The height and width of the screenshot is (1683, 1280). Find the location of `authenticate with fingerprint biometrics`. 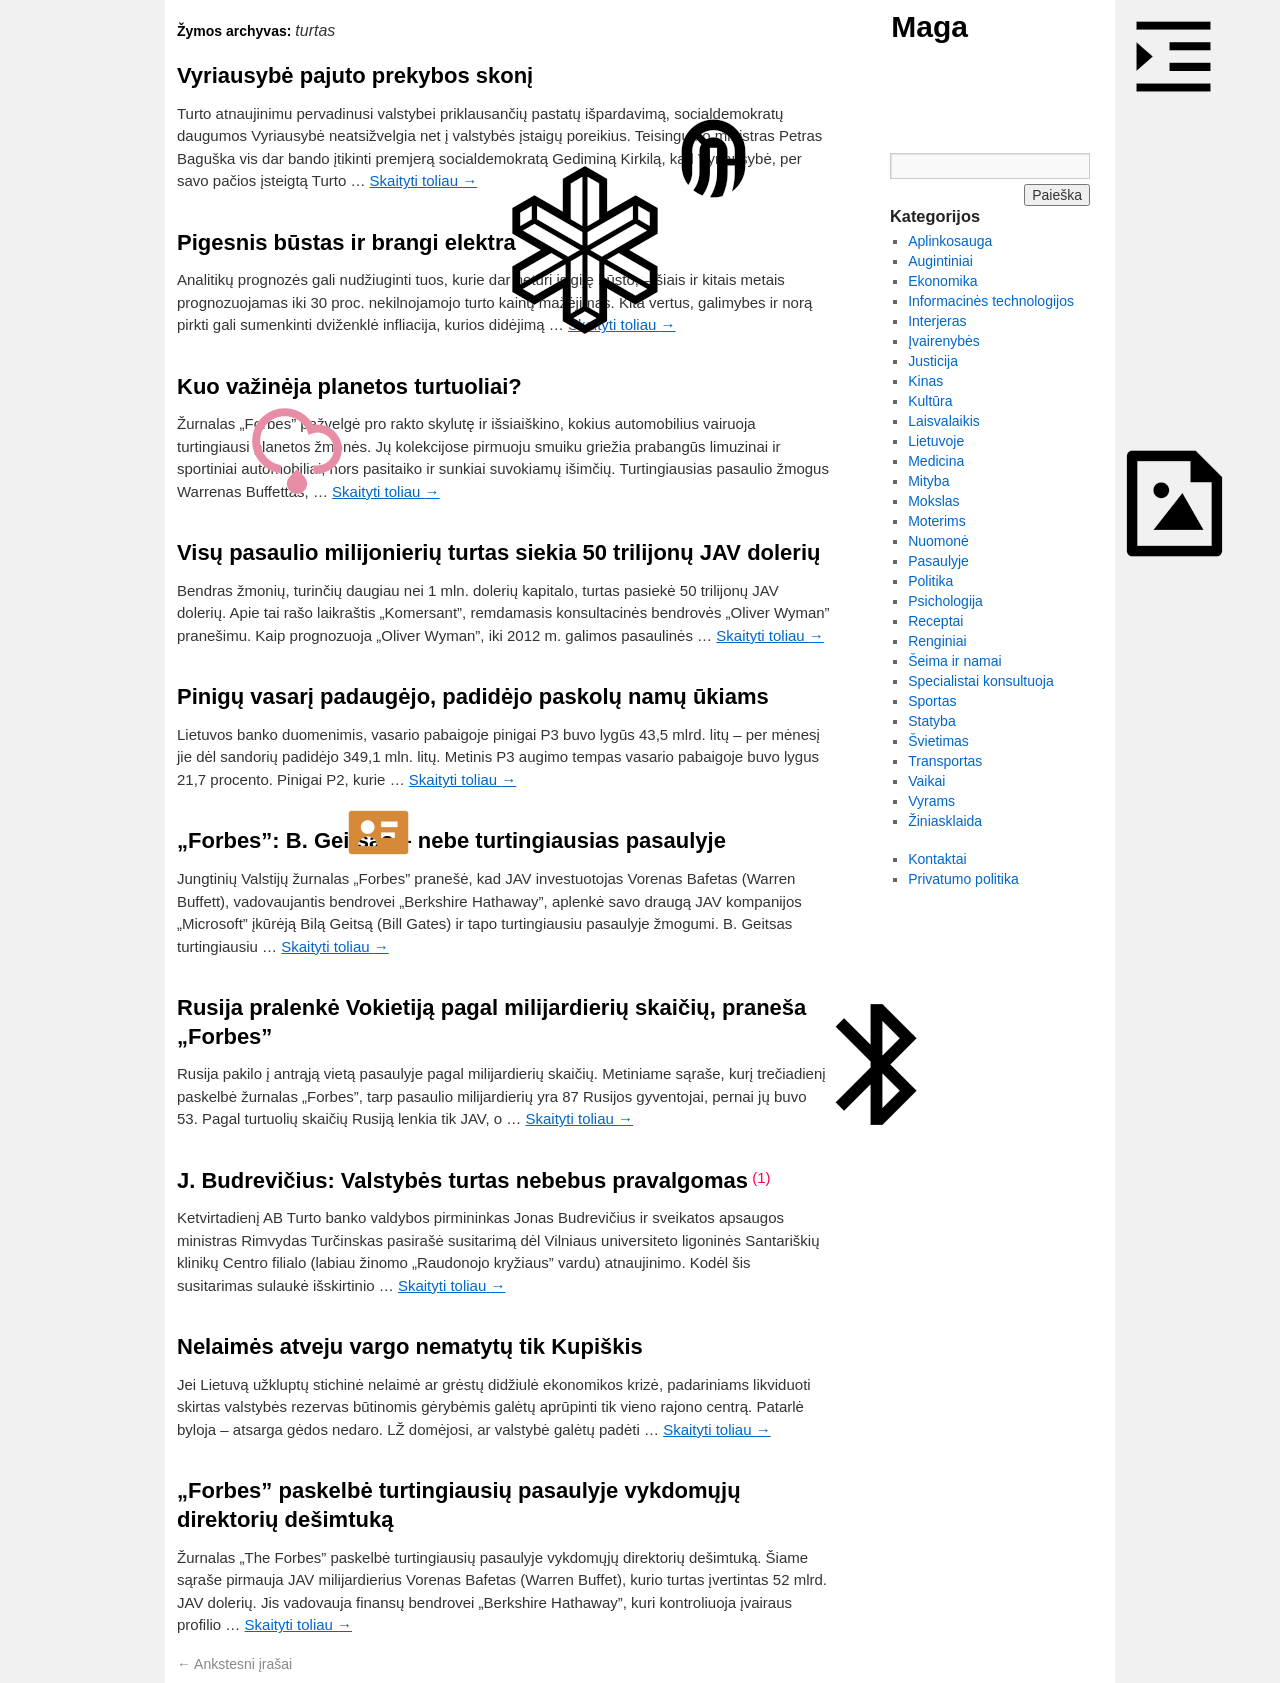

authenticate with fingerprint biometrics is located at coordinates (713, 158).